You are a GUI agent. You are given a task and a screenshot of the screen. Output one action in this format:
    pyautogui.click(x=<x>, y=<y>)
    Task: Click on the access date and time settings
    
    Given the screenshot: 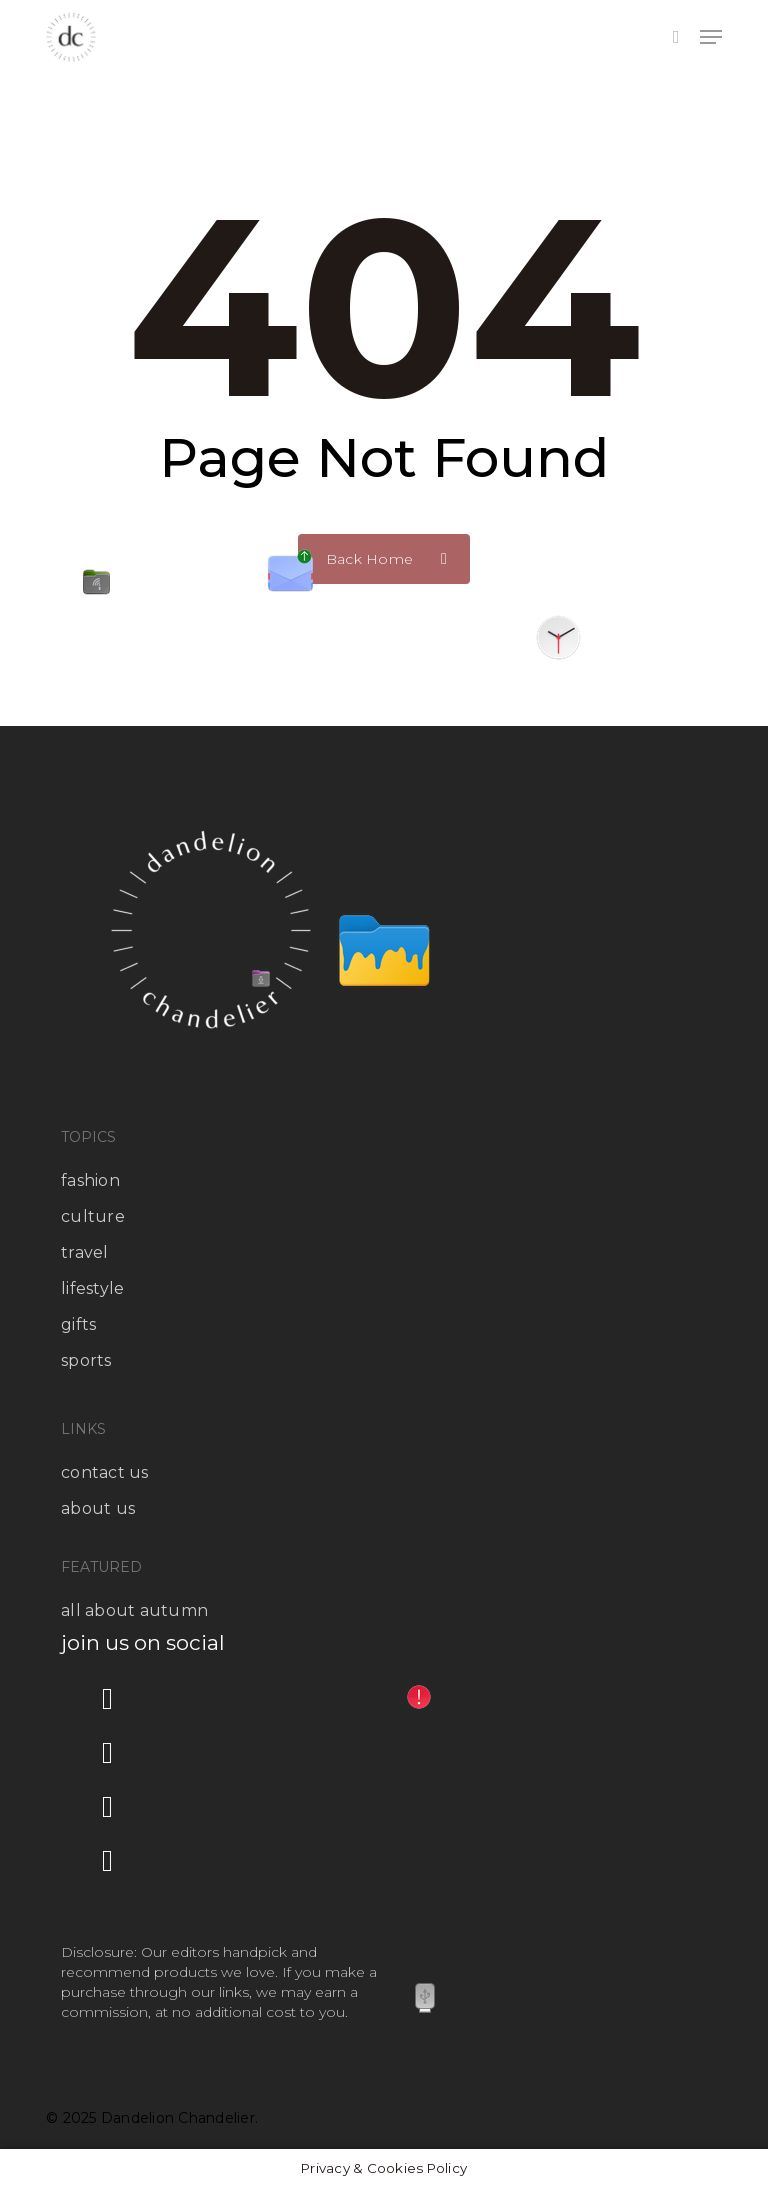 What is the action you would take?
    pyautogui.click(x=558, y=637)
    